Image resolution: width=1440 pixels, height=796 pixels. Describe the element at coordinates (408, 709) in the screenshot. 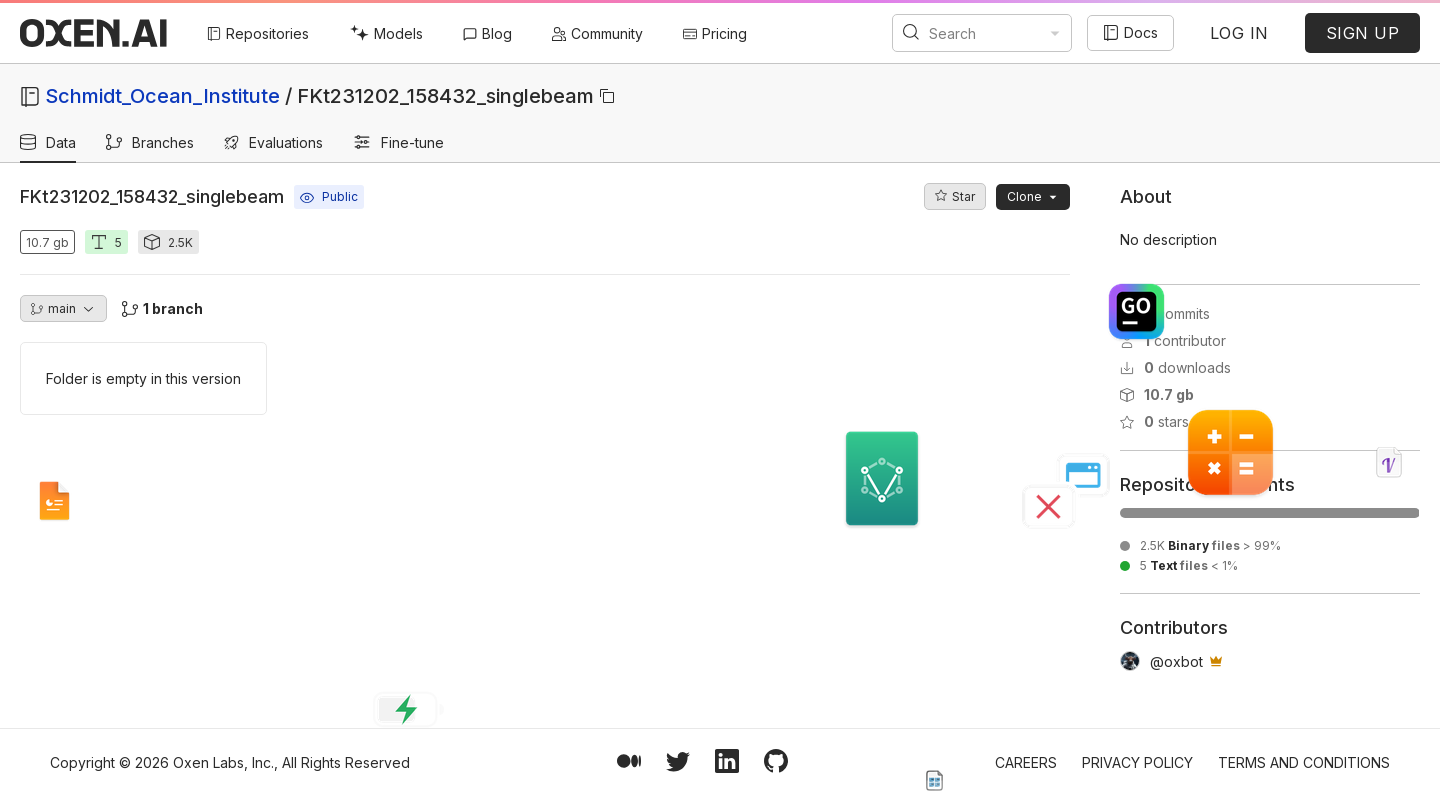

I see `battery at 60% and currently charging` at that location.